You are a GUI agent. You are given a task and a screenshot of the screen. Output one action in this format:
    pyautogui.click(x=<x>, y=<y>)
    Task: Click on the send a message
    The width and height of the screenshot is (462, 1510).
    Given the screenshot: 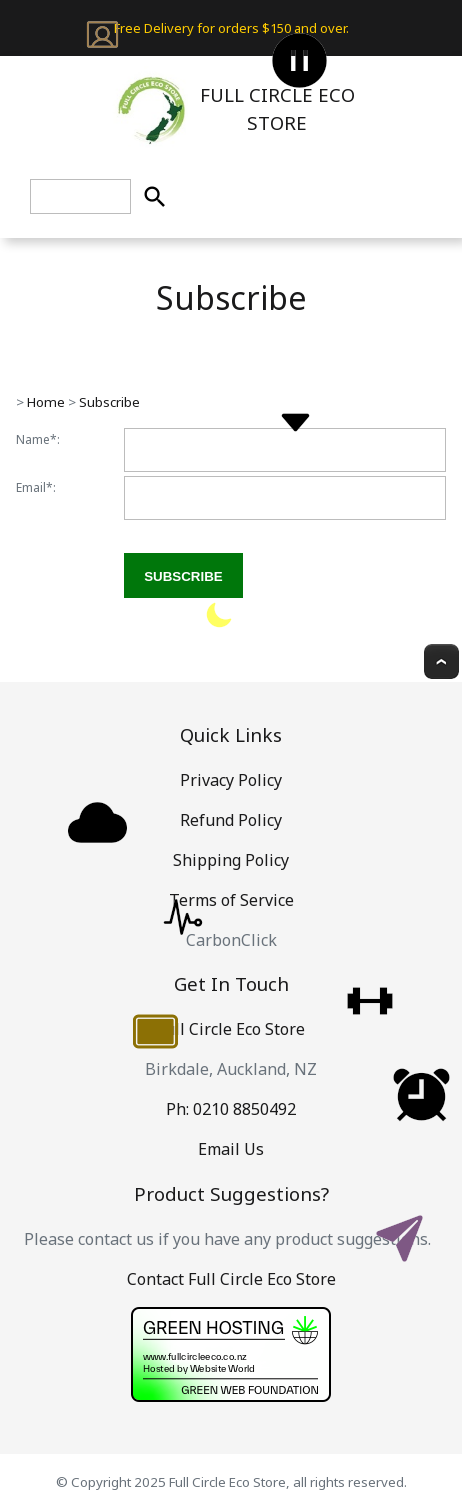 What is the action you would take?
    pyautogui.click(x=399, y=1238)
    